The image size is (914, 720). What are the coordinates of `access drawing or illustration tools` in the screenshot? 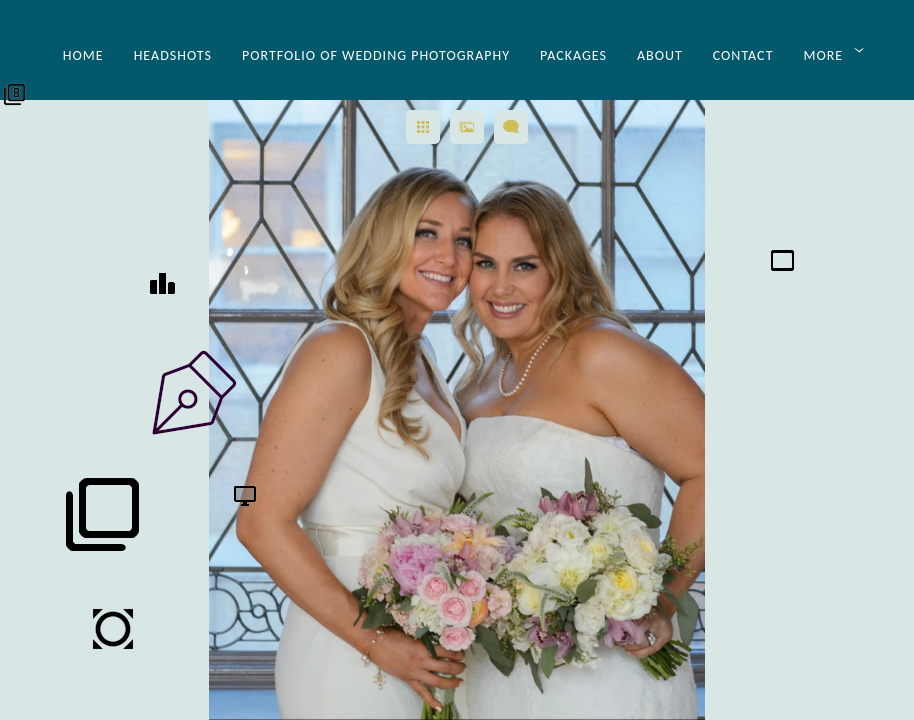 It's located at (189, 397).